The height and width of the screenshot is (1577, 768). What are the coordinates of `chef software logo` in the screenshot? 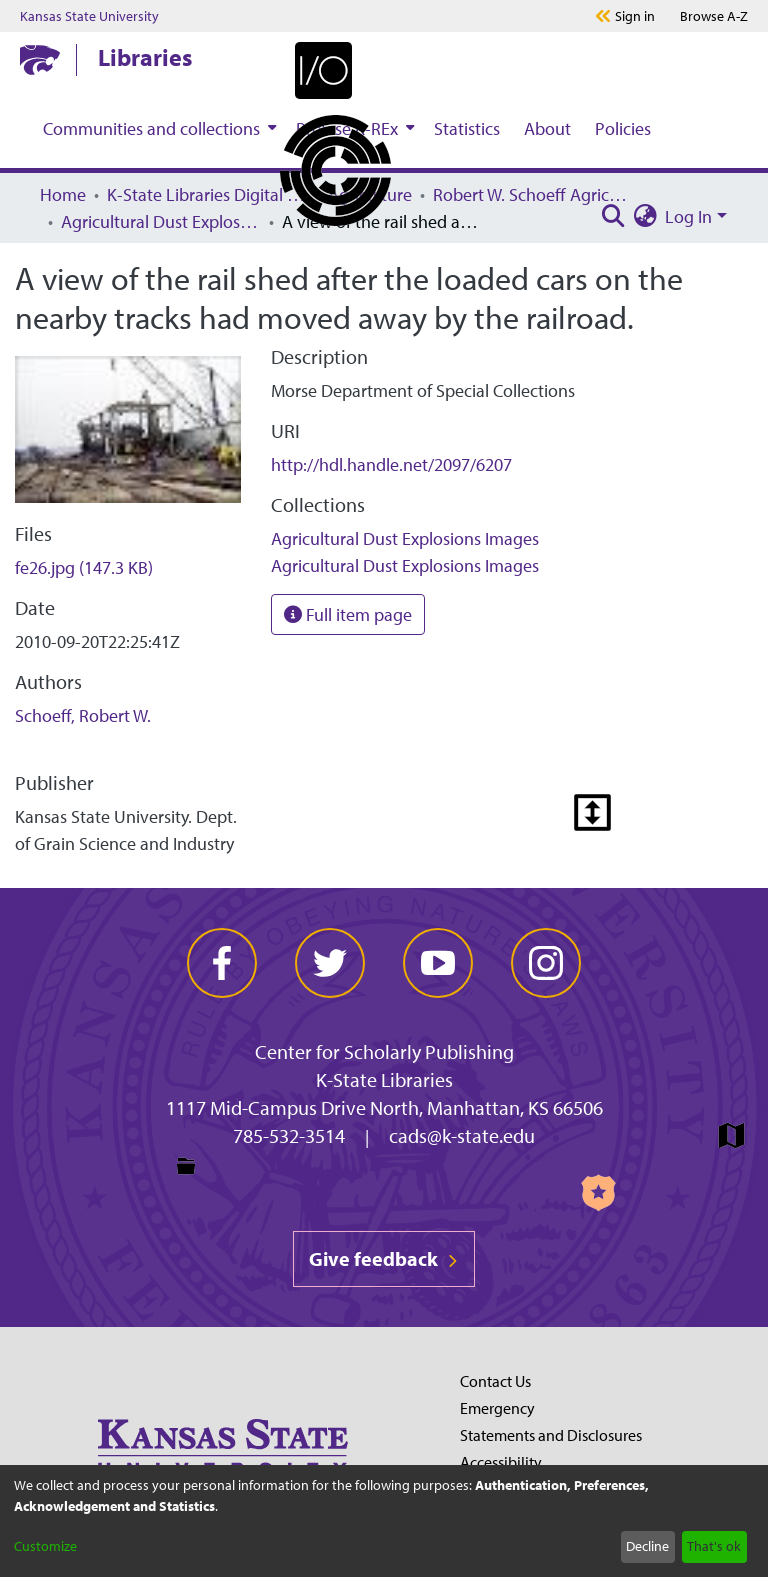 It's located at (335, 170).